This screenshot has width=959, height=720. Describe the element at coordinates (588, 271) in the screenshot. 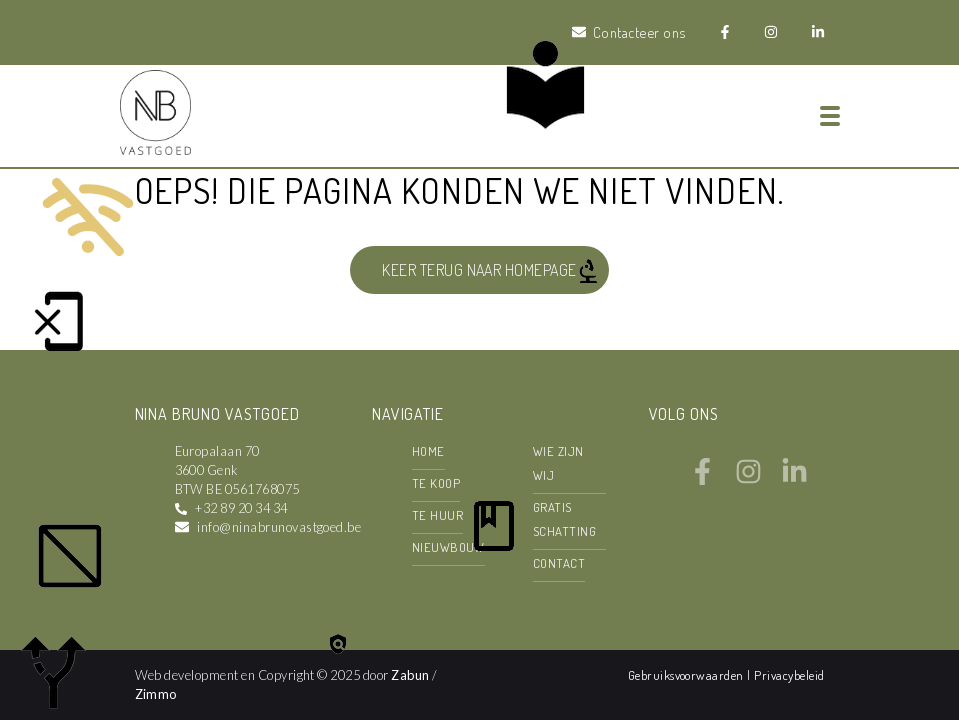

I see `access biotech or laboratory features` at that location.